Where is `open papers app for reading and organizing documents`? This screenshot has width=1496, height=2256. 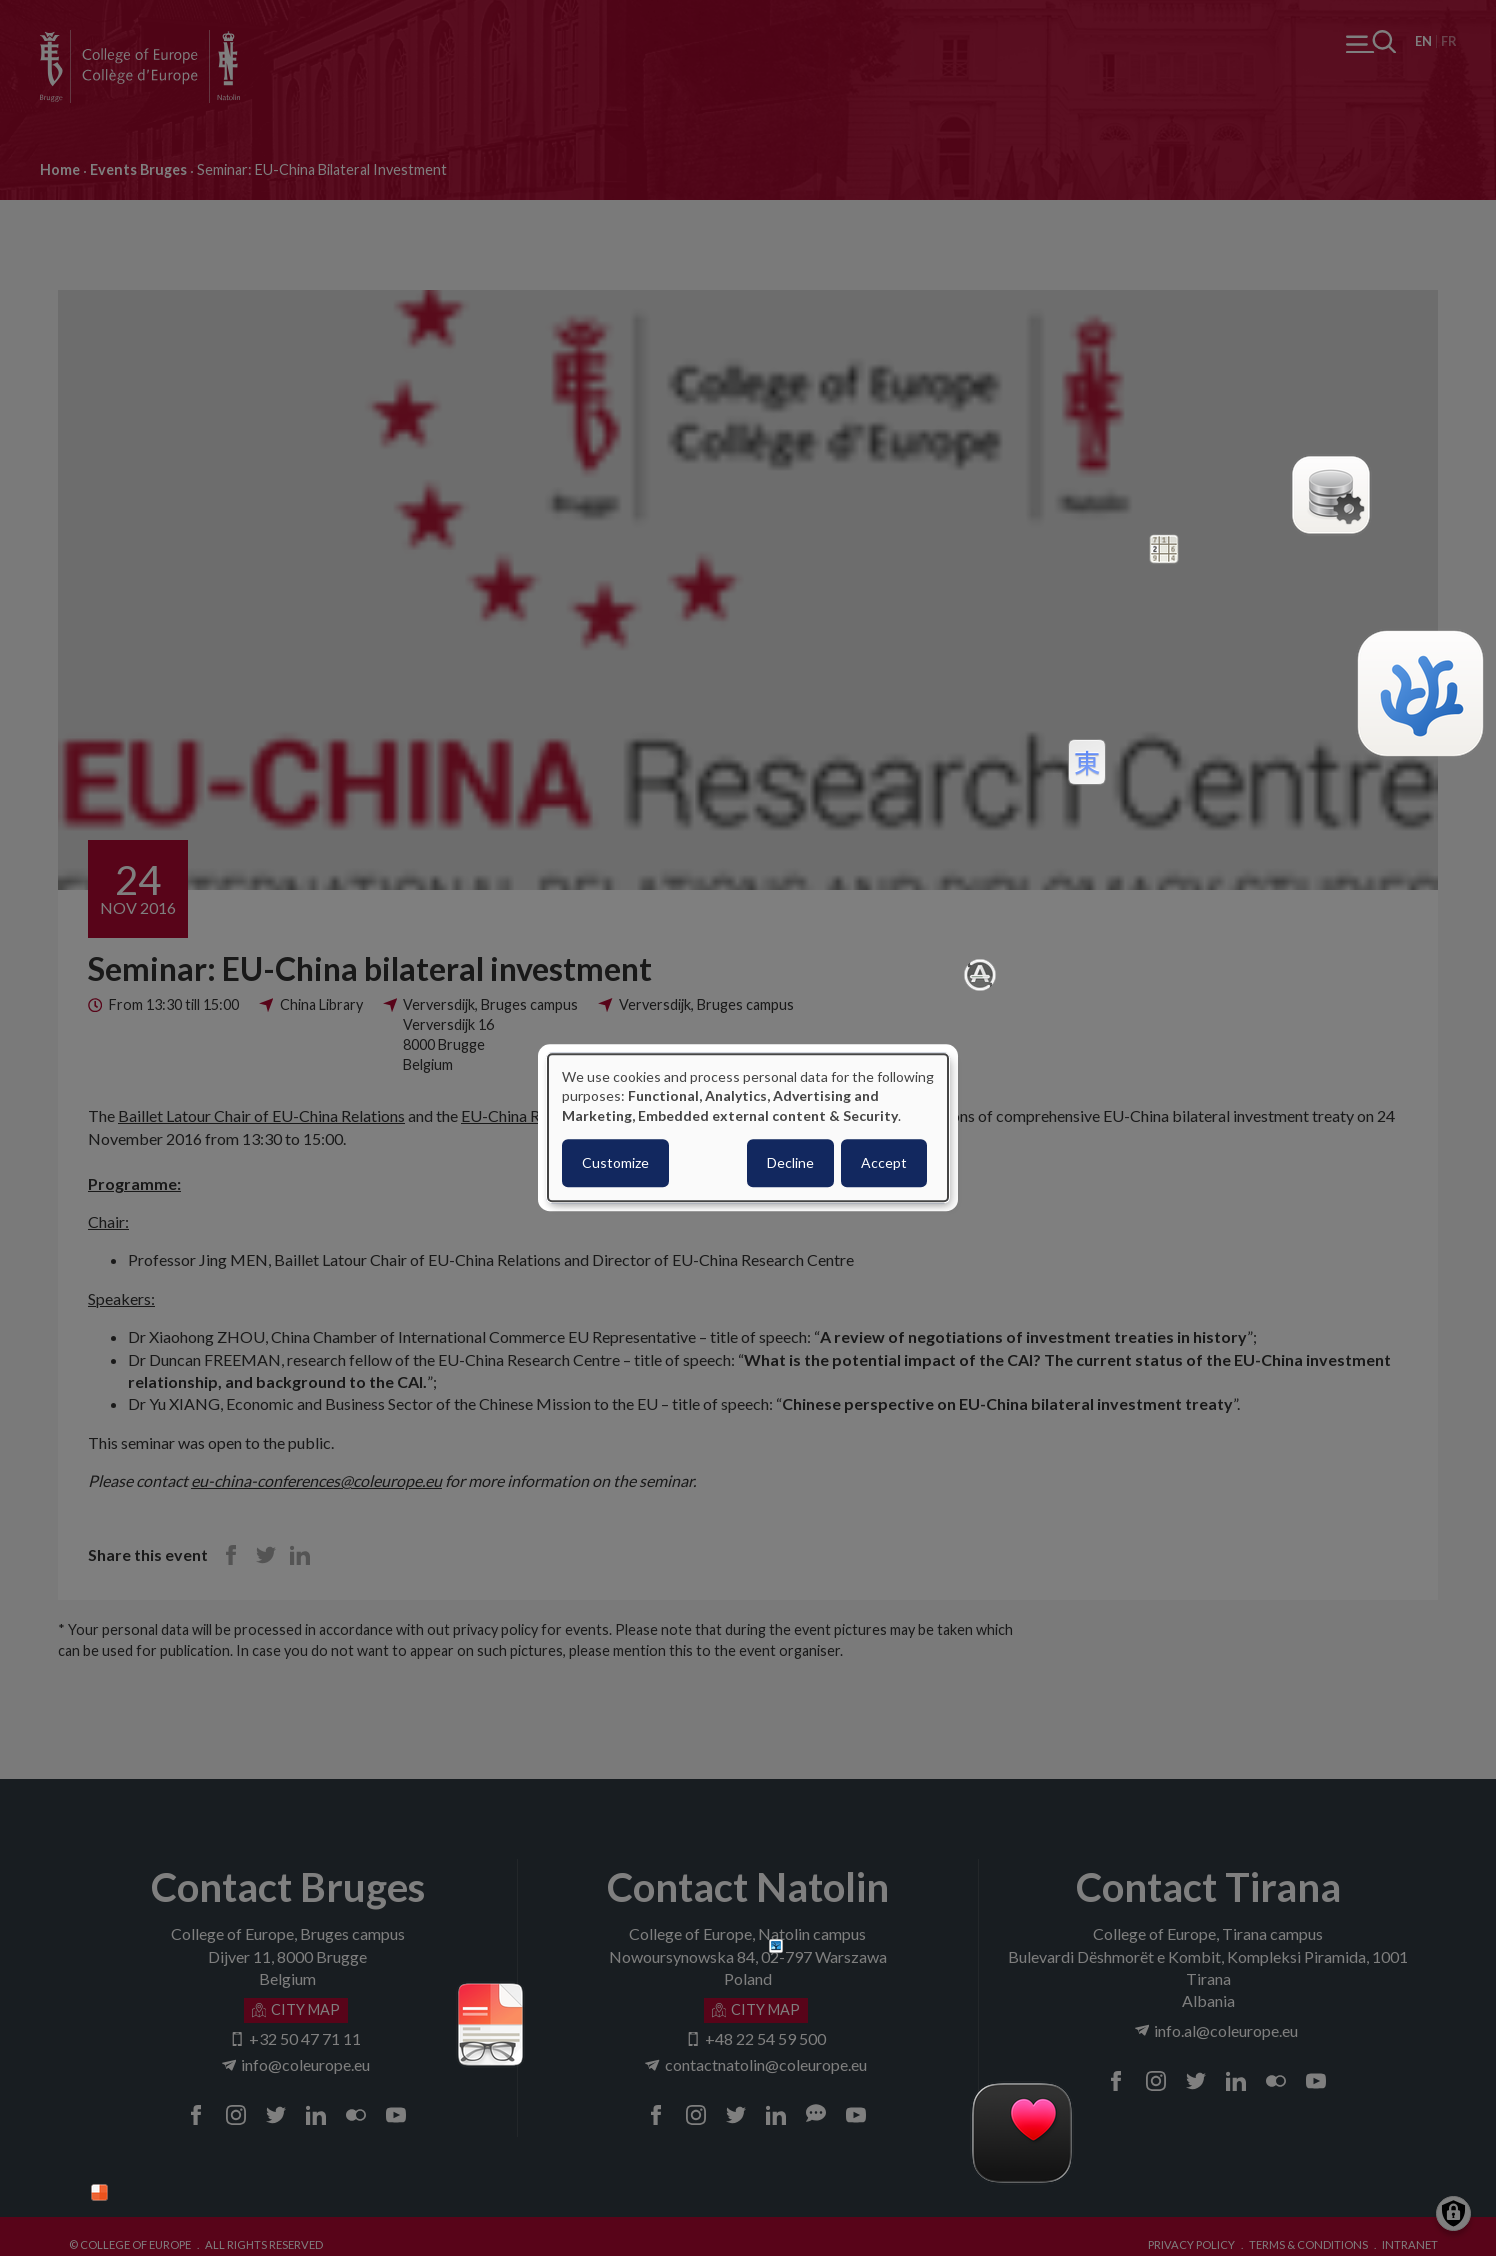 open papers app for reading and organizing documents is located at coordinates (490, 2024).